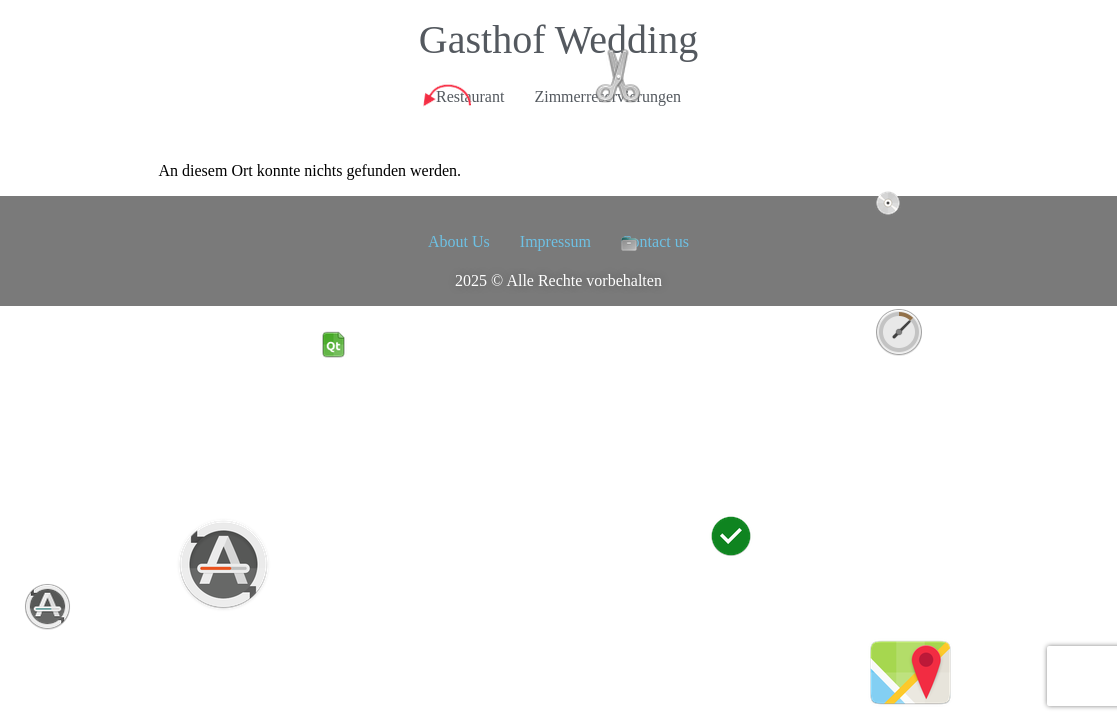 The width and height of the screenshot is (1117, 720). Describe the element at coordinates (223, 564) in the screenshot. I see `open the software updater application` at that location.